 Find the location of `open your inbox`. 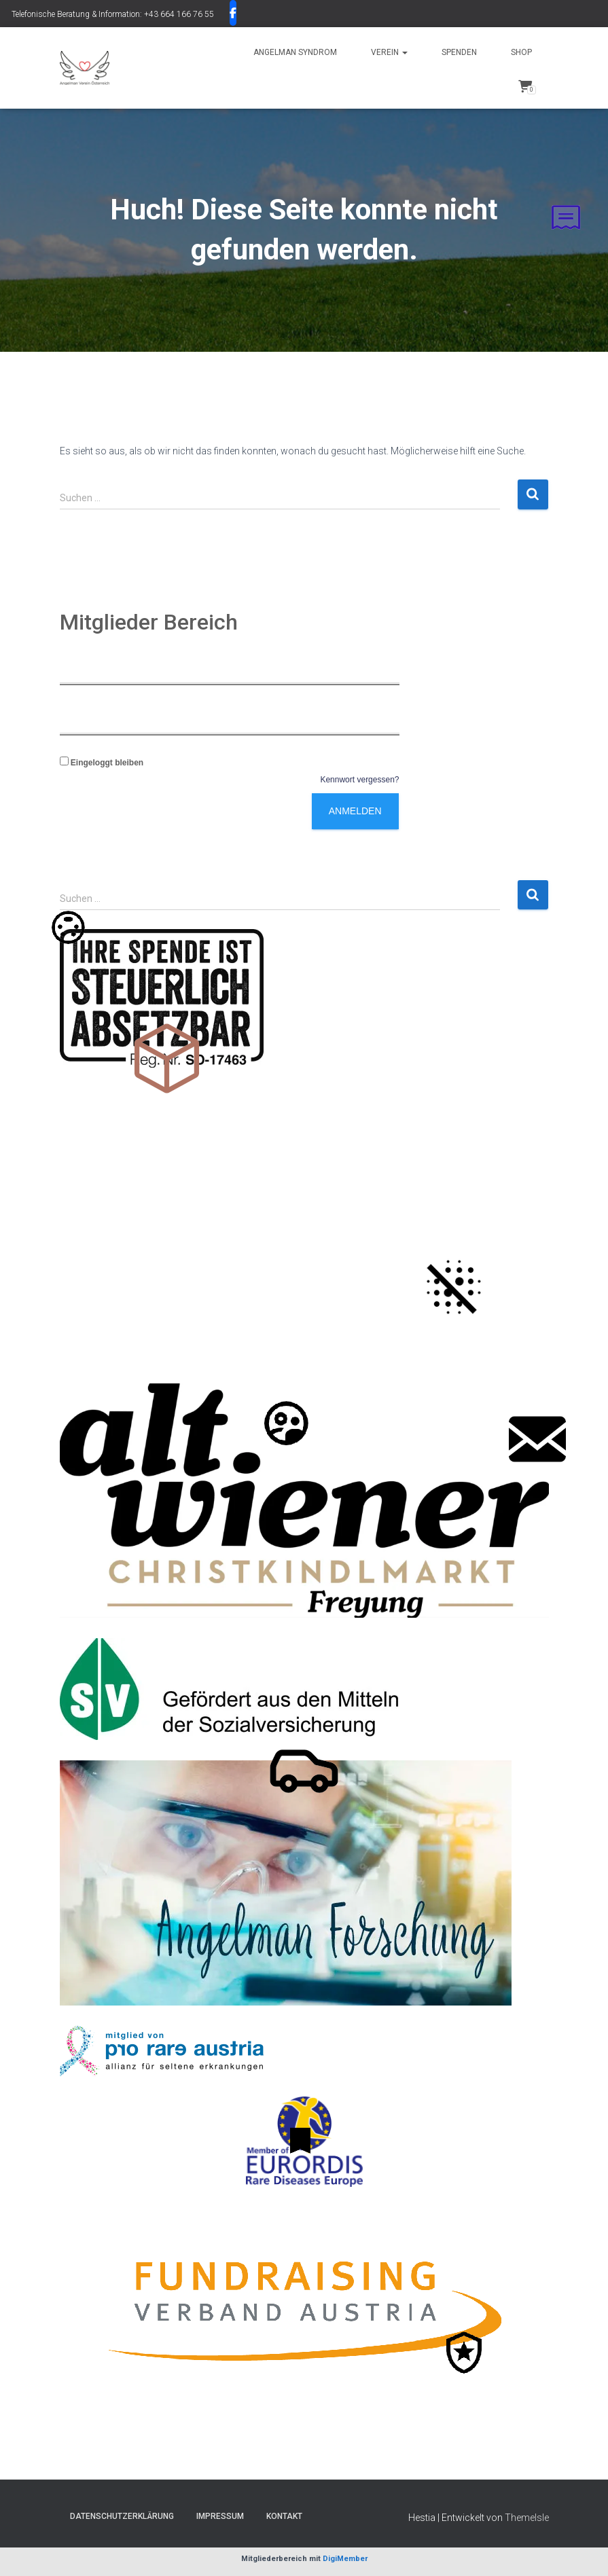

open your inbox is located at coordinates (537, 1439).